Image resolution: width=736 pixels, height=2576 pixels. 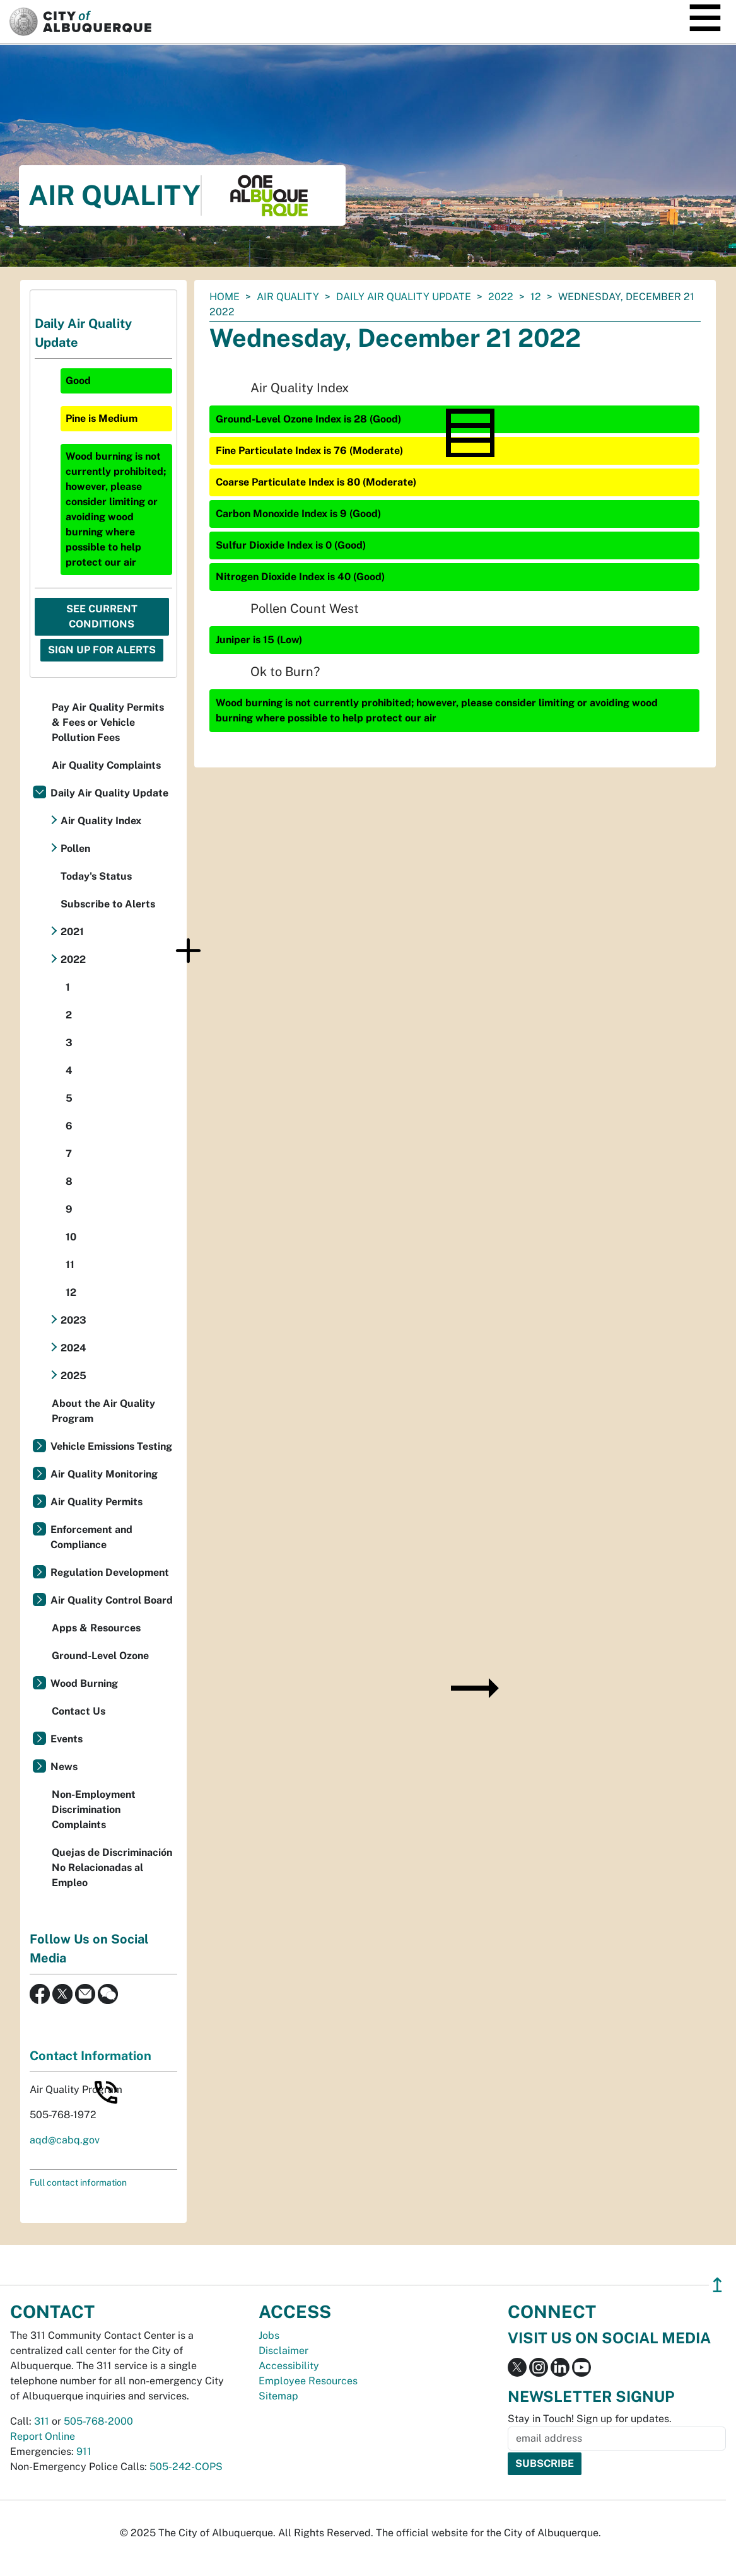 What do you see at coordinates (188, 950) in the screenshot?
I see `add a new item` at bounding box center [188, 950].